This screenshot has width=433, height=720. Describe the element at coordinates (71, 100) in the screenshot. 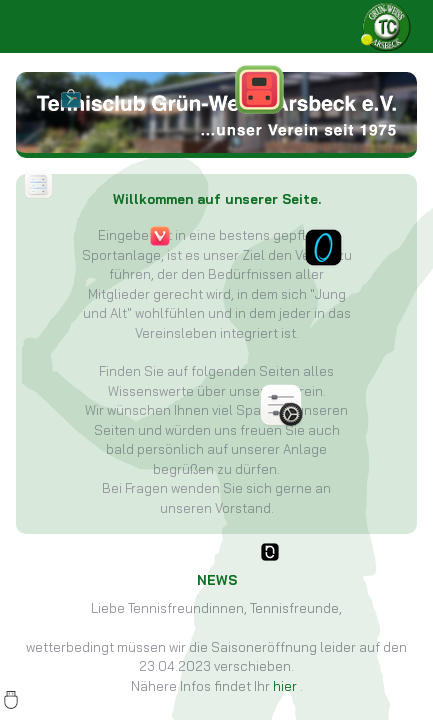

I see `open the snap store to browse and install applications` at that location.